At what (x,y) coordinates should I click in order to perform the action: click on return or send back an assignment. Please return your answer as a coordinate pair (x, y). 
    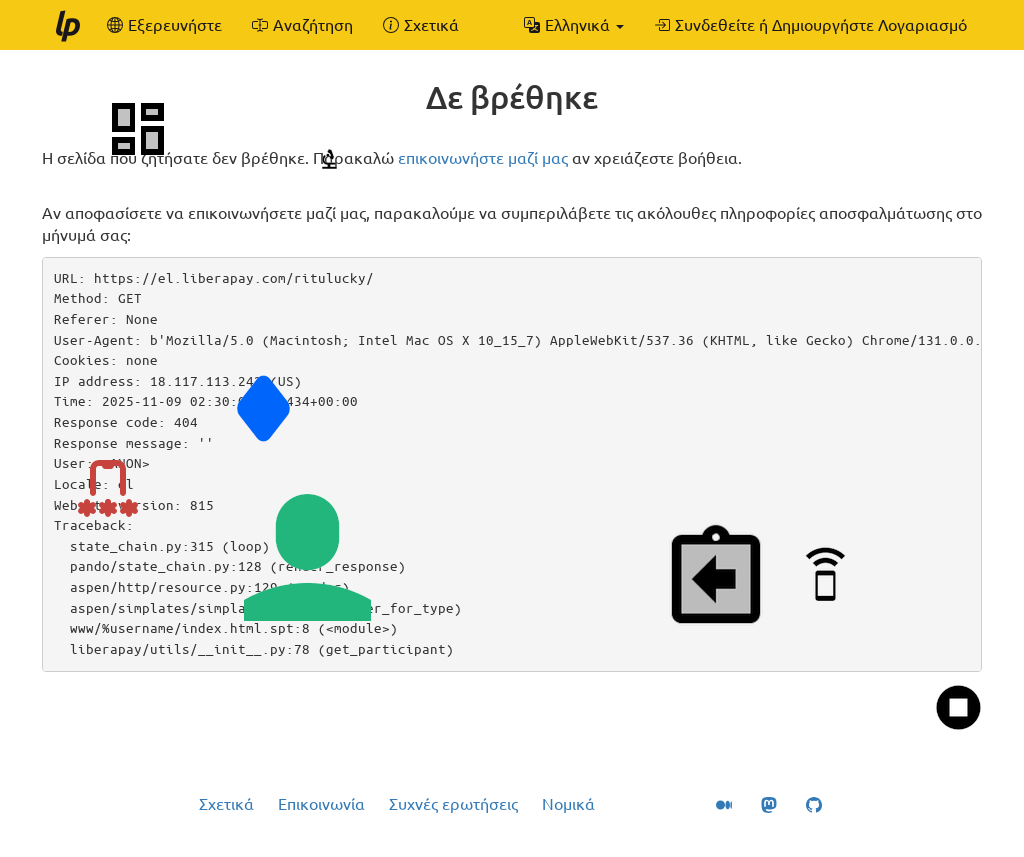
    Looking at the image, I should click on (716, 579).